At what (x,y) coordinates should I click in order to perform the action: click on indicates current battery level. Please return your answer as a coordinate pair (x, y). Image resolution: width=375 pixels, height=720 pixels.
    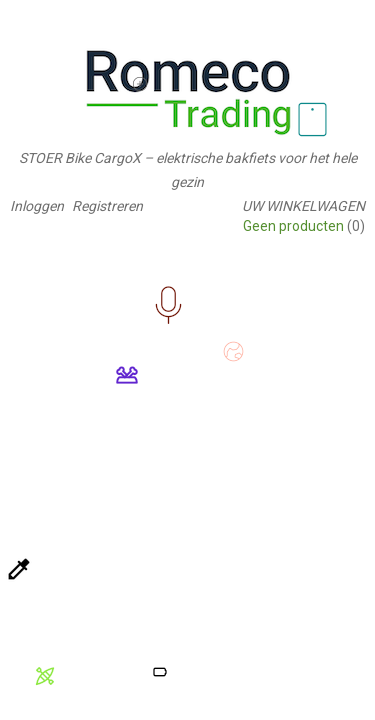
    Looking at the image, I should click on (160, 672).